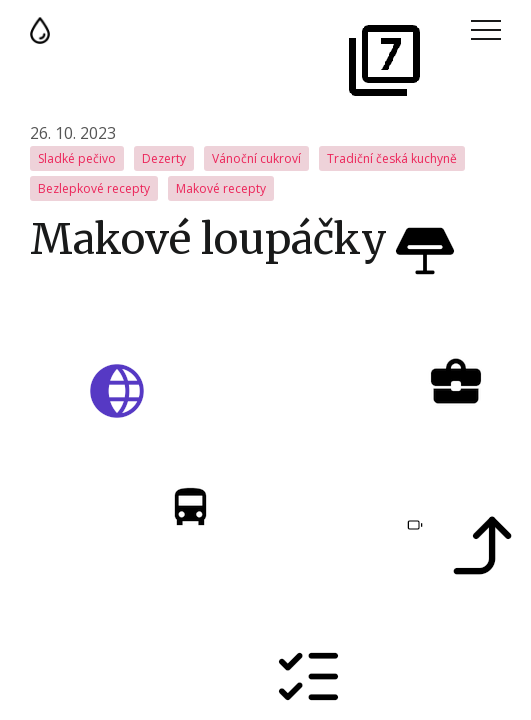 The width and height of the screenshot is (531, 720). I want to click on switch to global or worldwide view, so click(117, 391).